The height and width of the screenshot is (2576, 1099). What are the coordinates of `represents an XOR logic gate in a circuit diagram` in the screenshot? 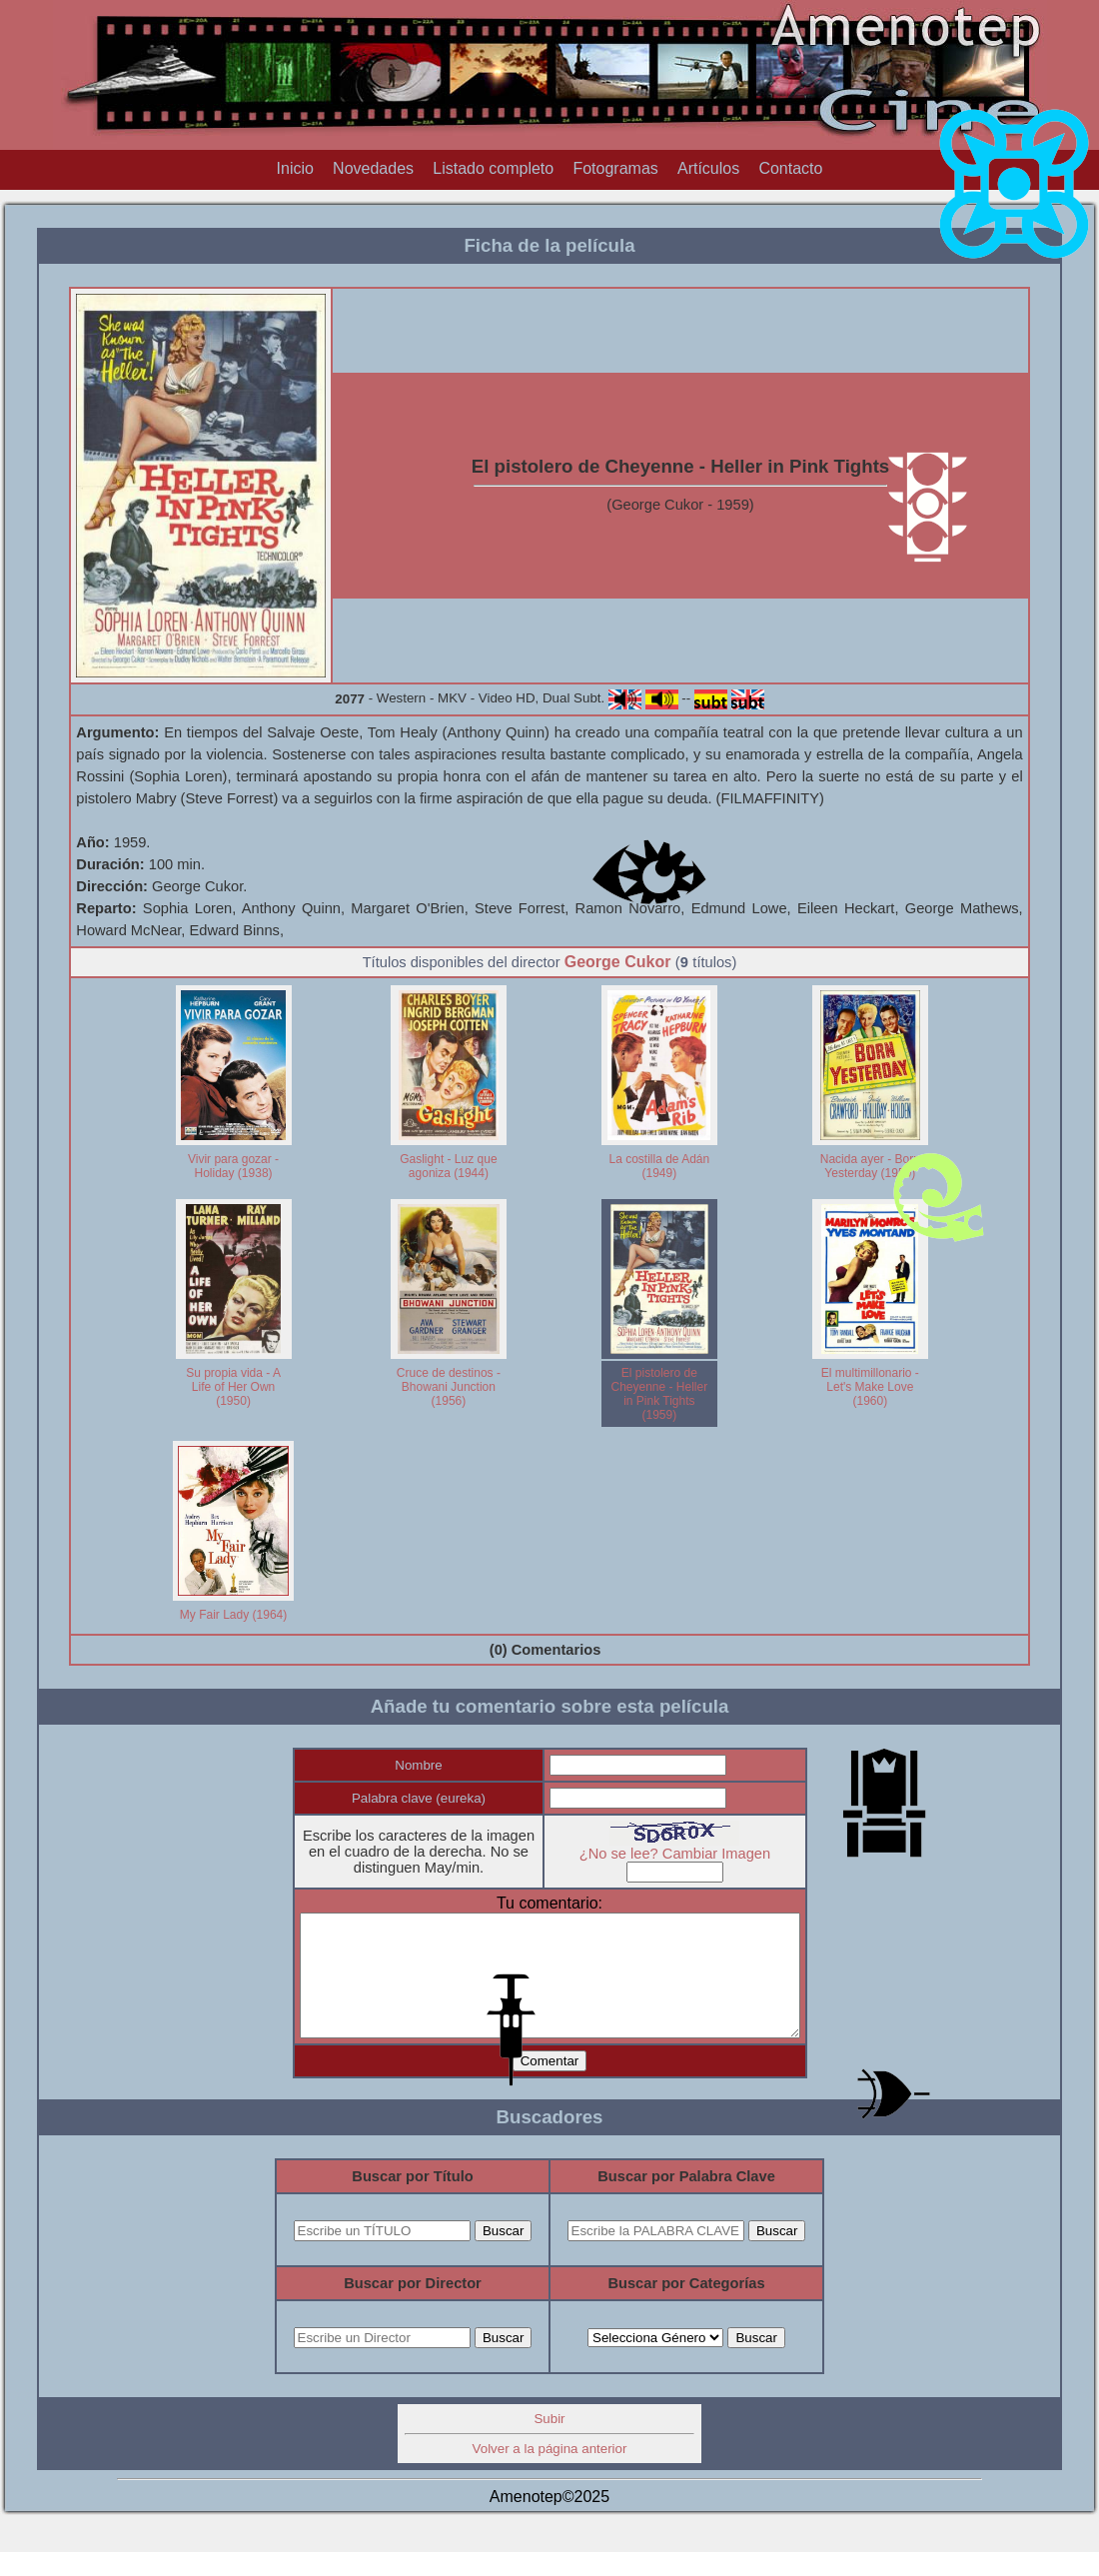 It's located at (893, 2093).